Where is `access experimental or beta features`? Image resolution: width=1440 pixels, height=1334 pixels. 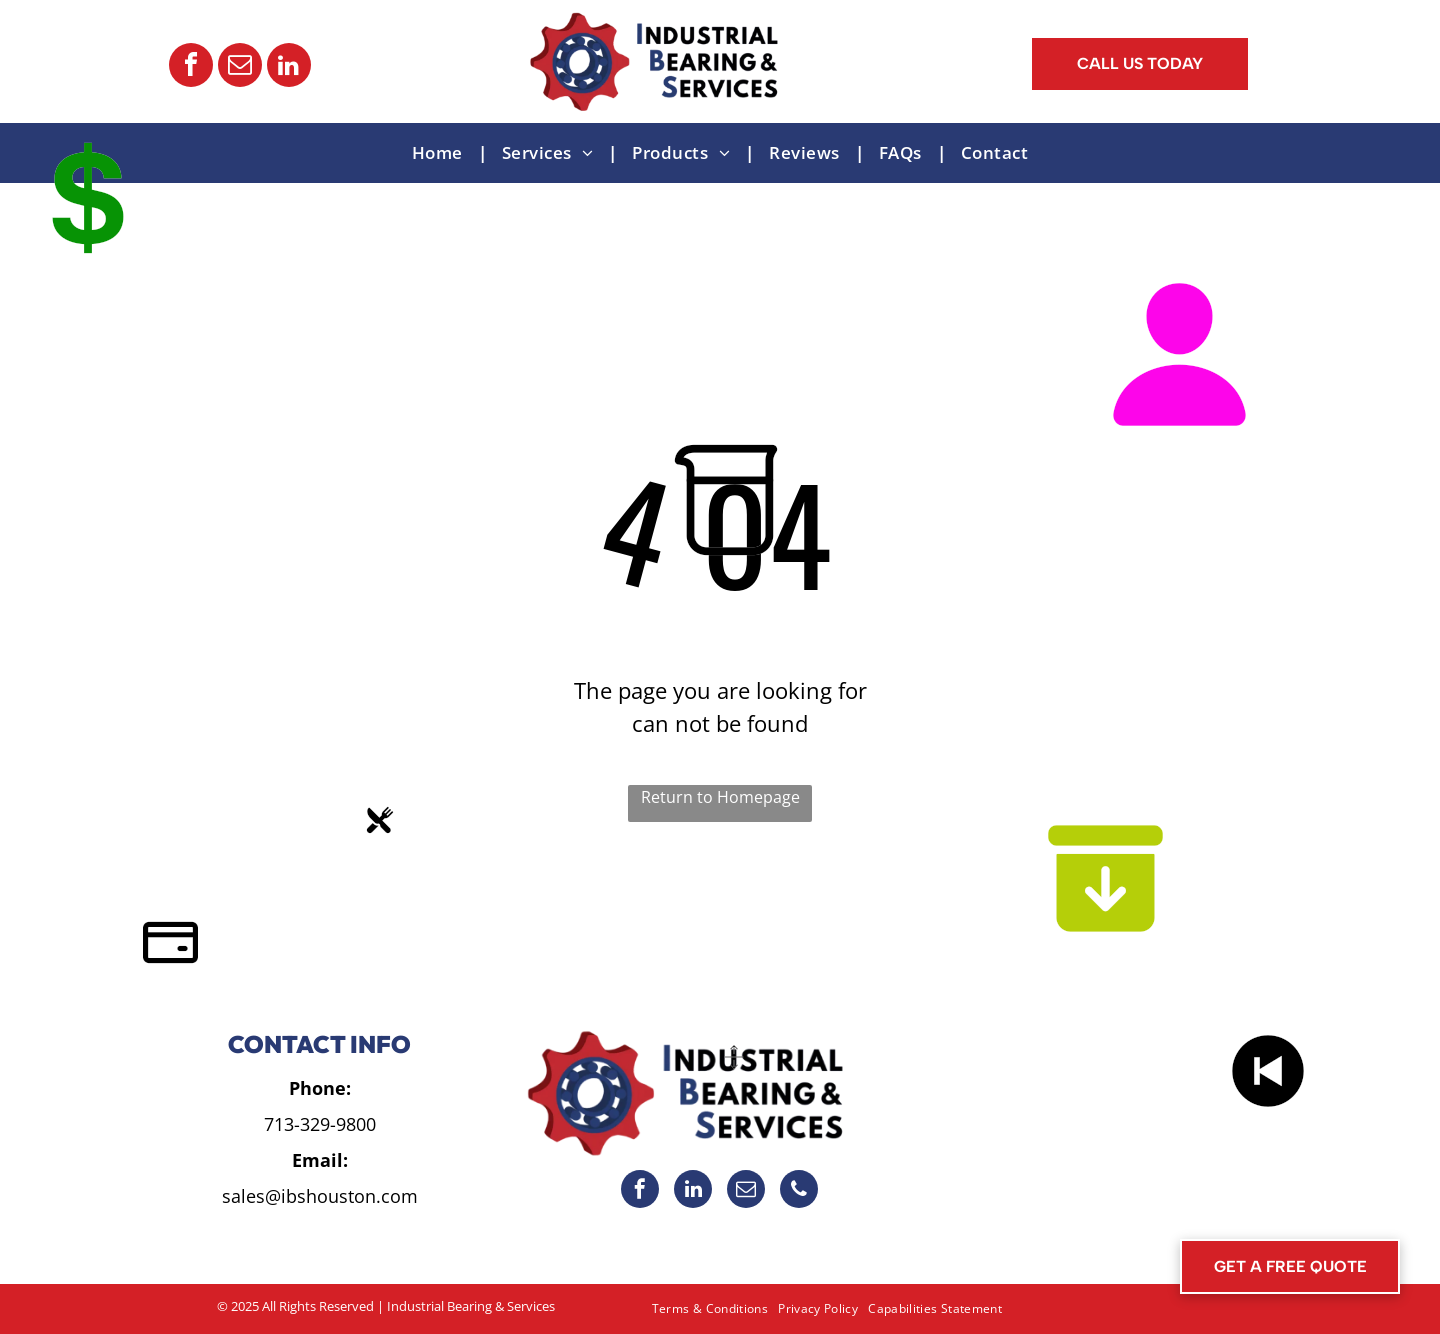 access experimental or beta features is located at coordinates (726, 500).